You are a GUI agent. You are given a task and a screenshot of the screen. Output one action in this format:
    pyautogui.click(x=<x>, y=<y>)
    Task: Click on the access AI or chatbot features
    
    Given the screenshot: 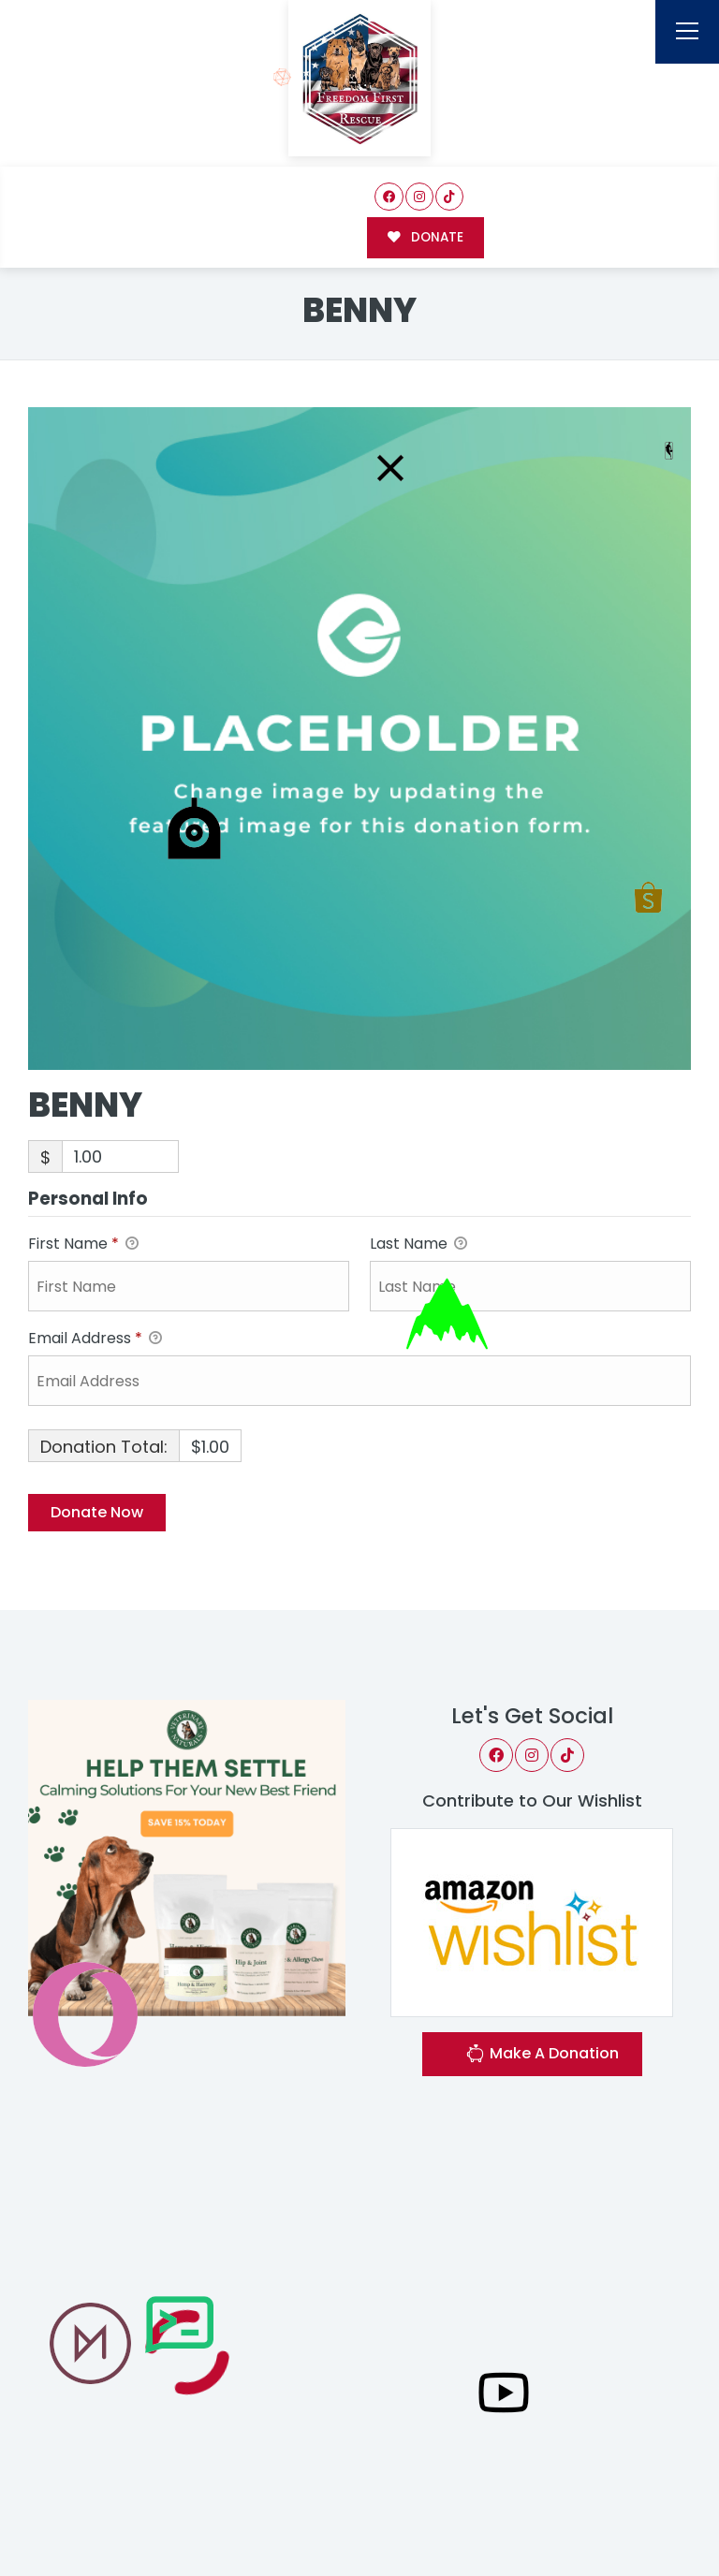 What is the action you would take?
    pyautogui.click(x=194, y=829)
    